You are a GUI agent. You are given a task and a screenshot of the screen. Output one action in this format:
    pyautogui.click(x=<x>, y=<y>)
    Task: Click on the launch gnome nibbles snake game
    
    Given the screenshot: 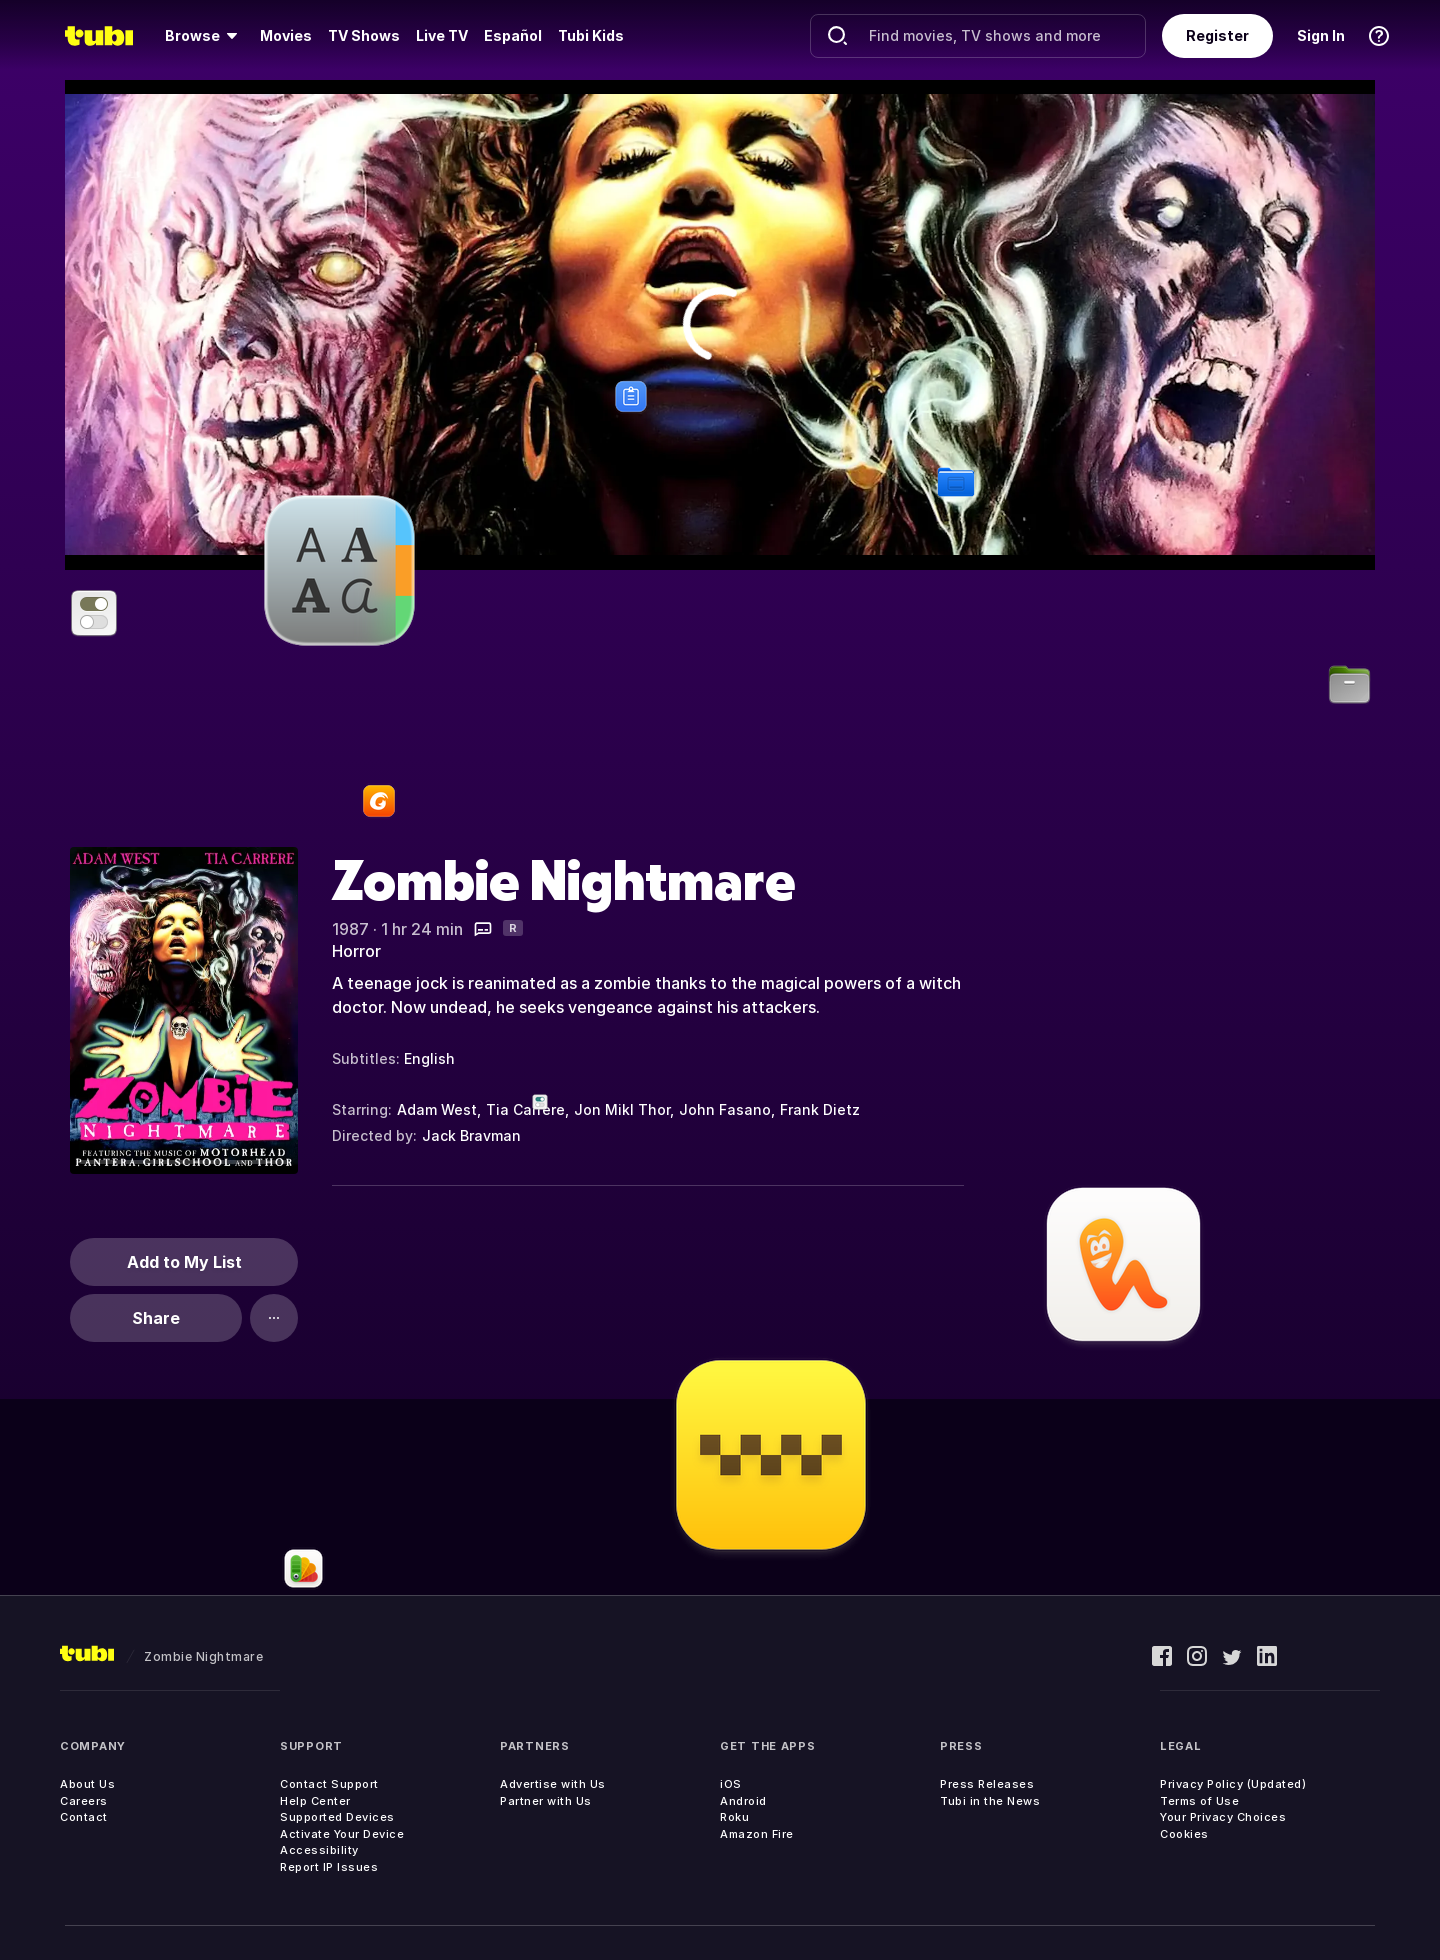 What is the action you would take?
    pyautogui.click(x=1123, y=1264)
    